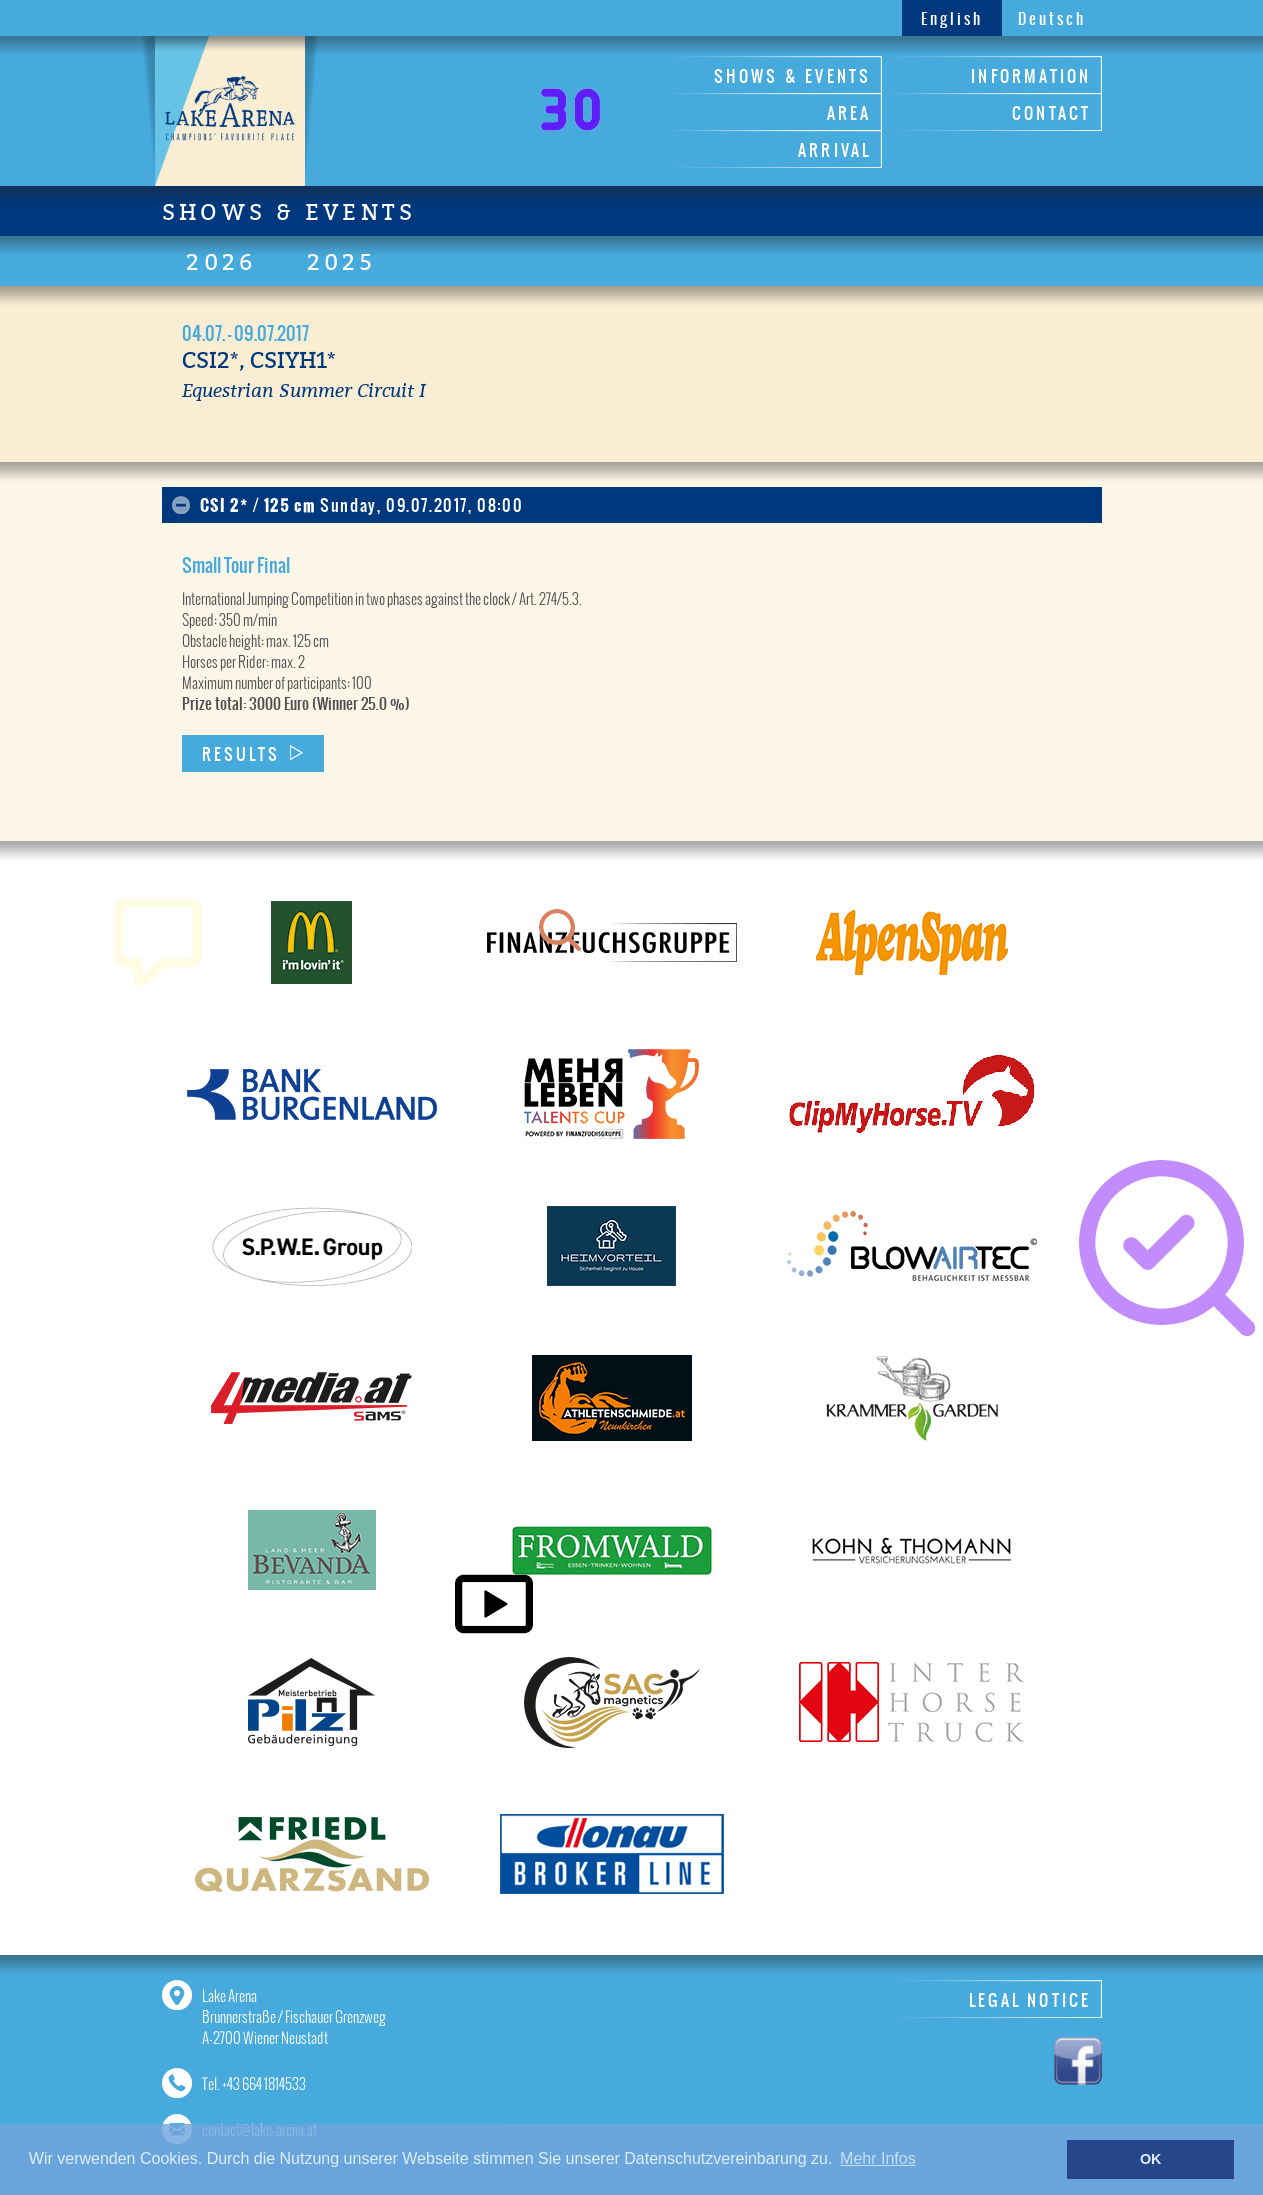 The width and height of the screenshot is (1263, 2195). I want to click on indicates 30 items, days, or units, so click(570, 109).